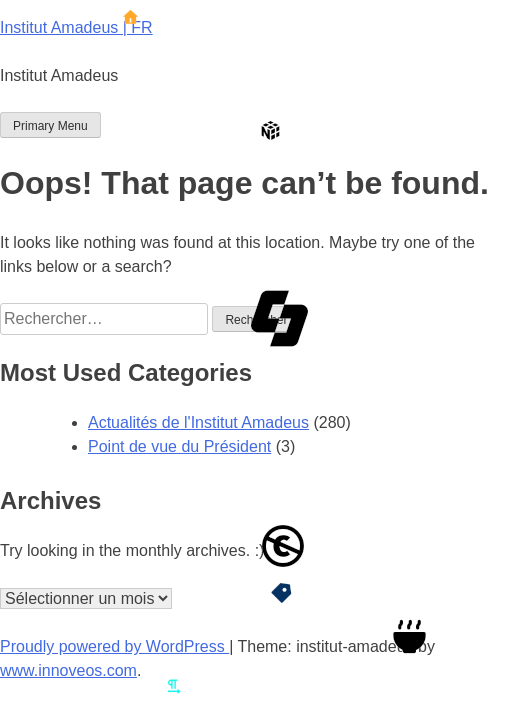 This screenshot has height=720, width=509. What do you see at coordinates (130, 17) in the screenshot?
I see `navigate to home screen` at bounding box center [130, 17].